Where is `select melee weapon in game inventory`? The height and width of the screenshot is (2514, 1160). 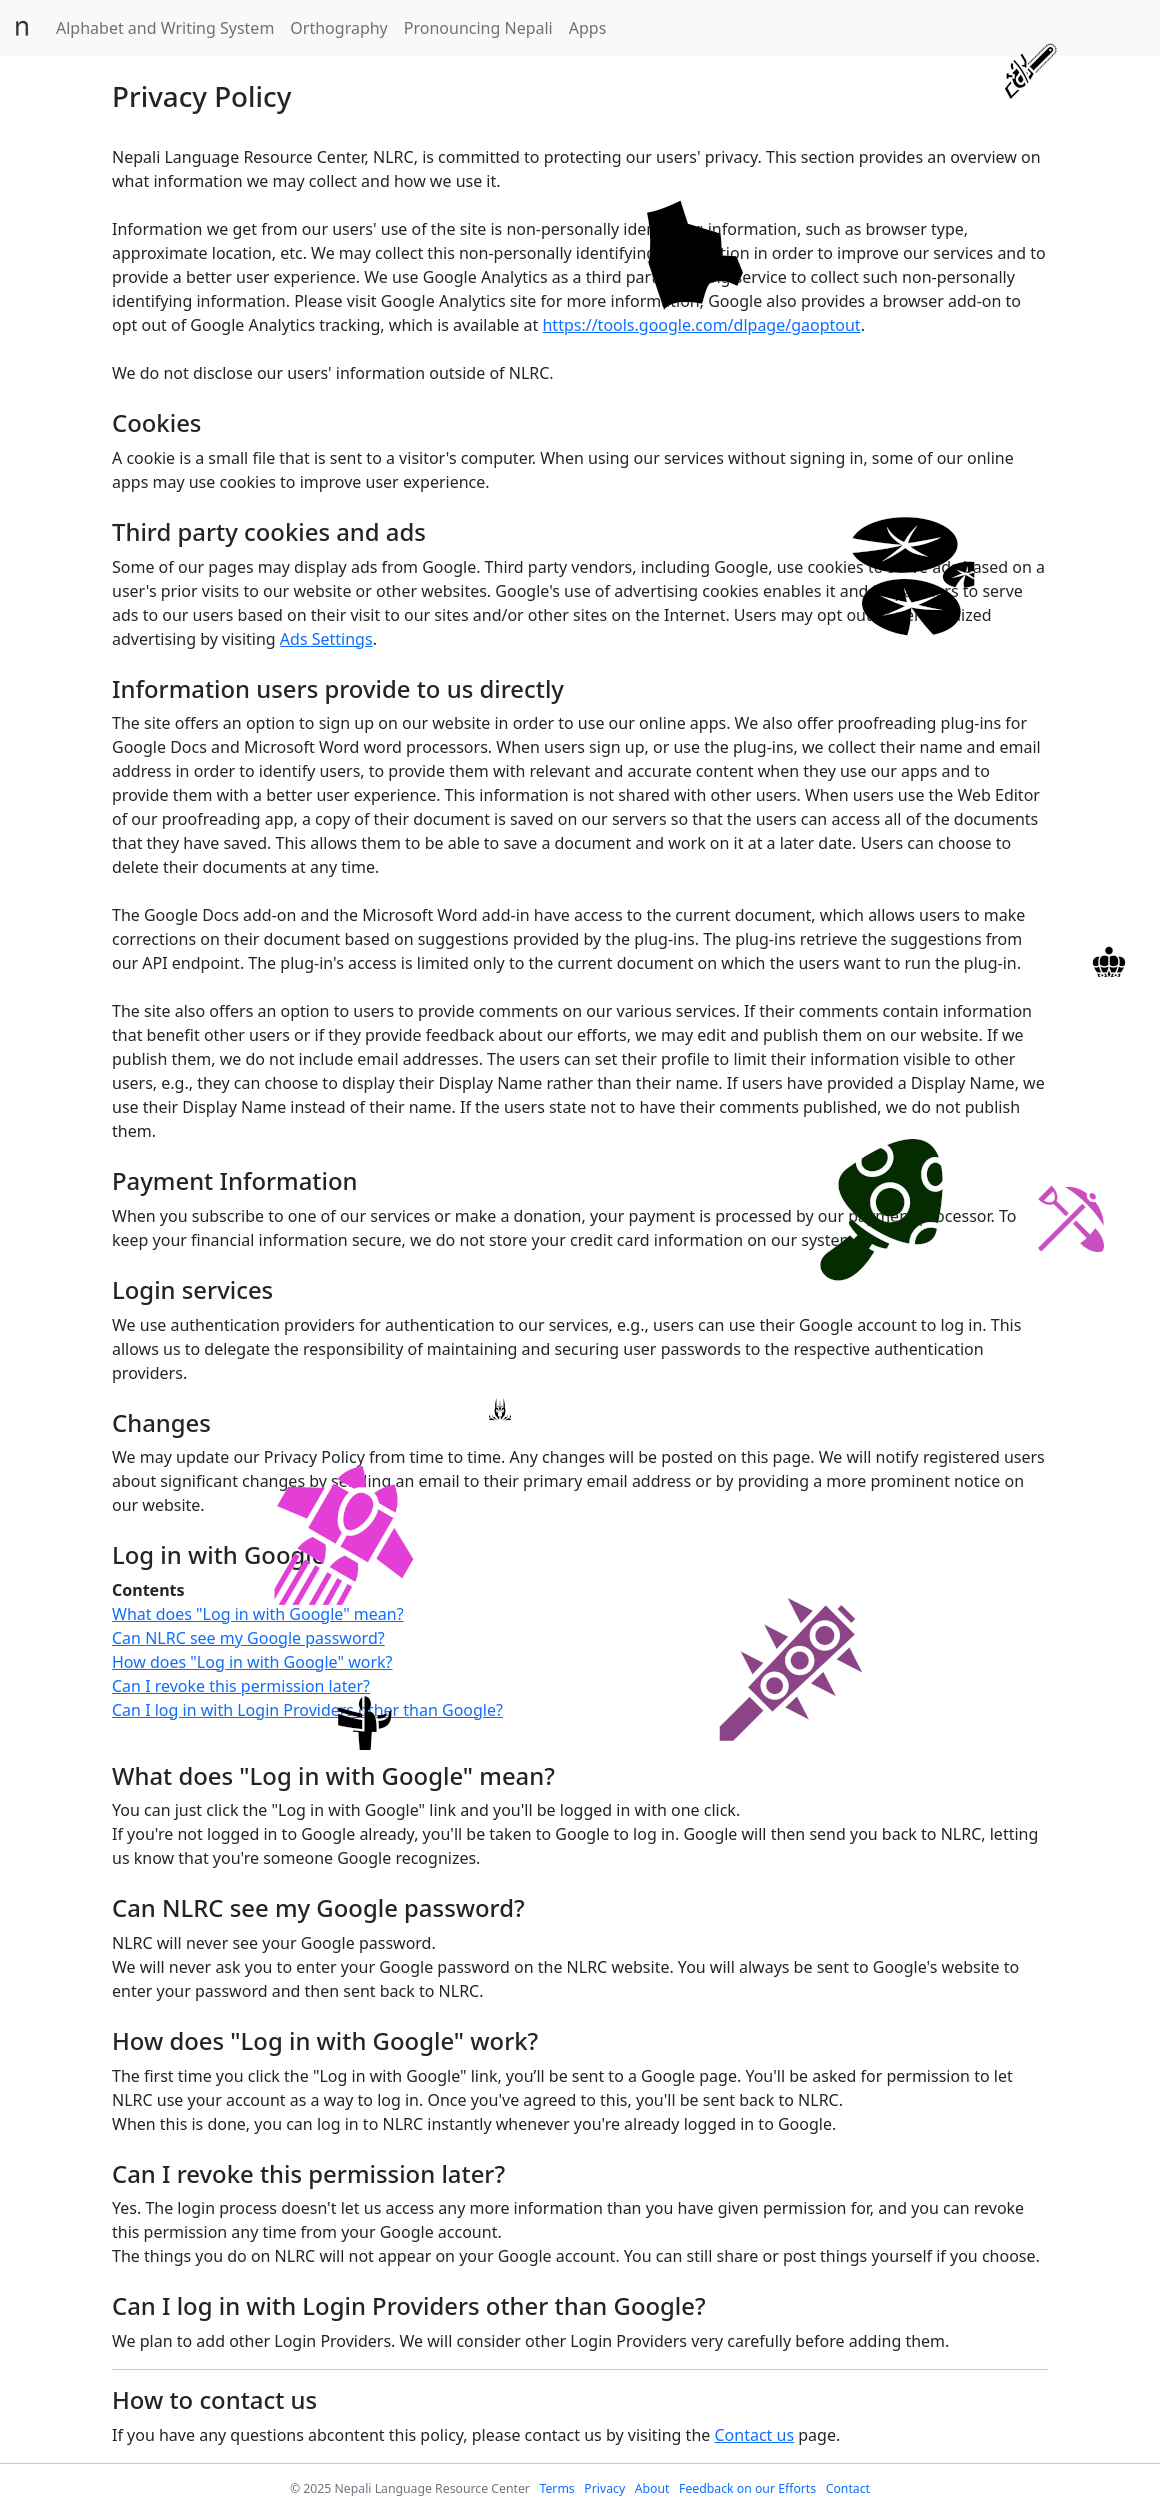
select melee weapon in game inventory is located at coordinates (790, 1669).